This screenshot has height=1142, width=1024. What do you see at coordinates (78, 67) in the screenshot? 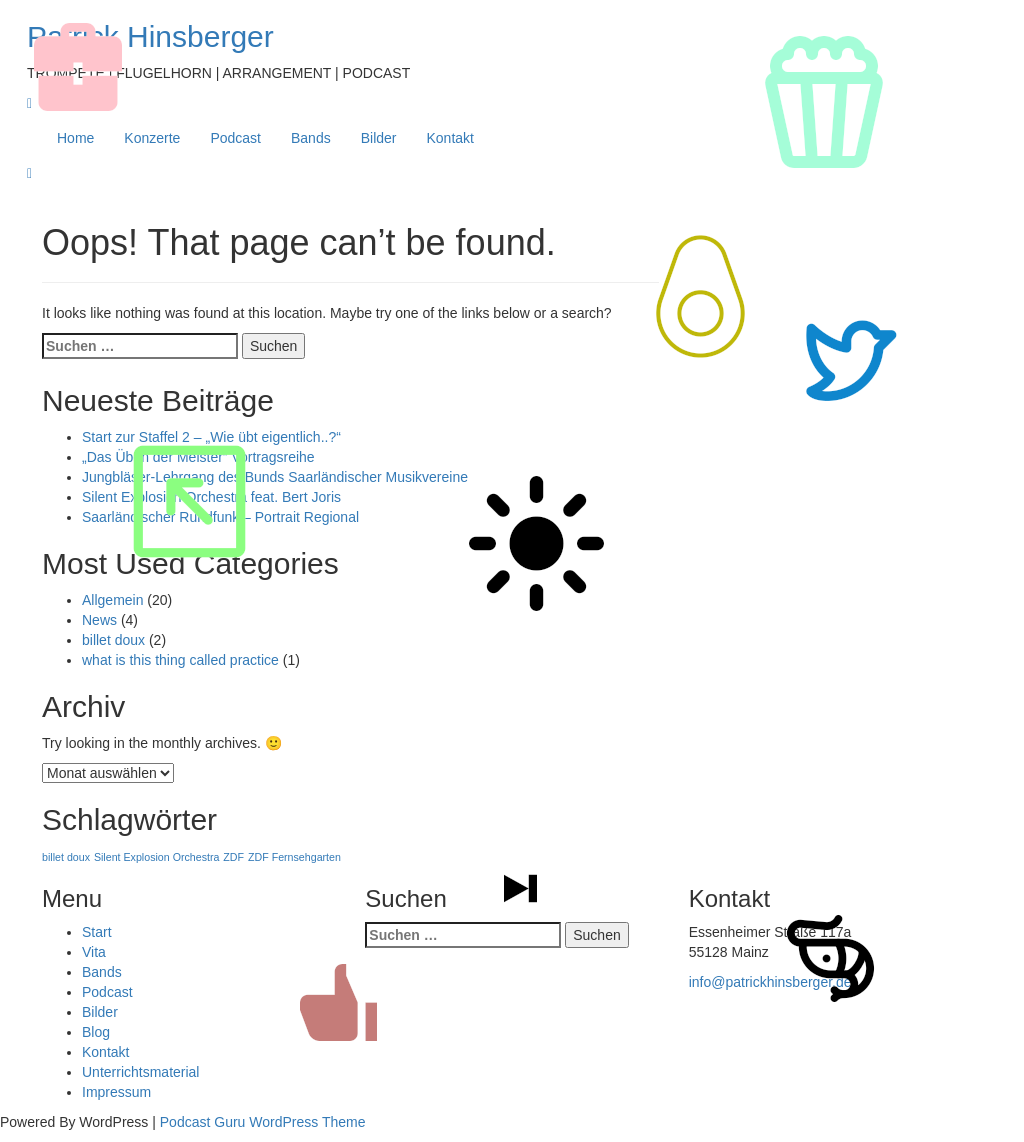
I see `view your portfolio or work samples` at bounding box center [78, 67].